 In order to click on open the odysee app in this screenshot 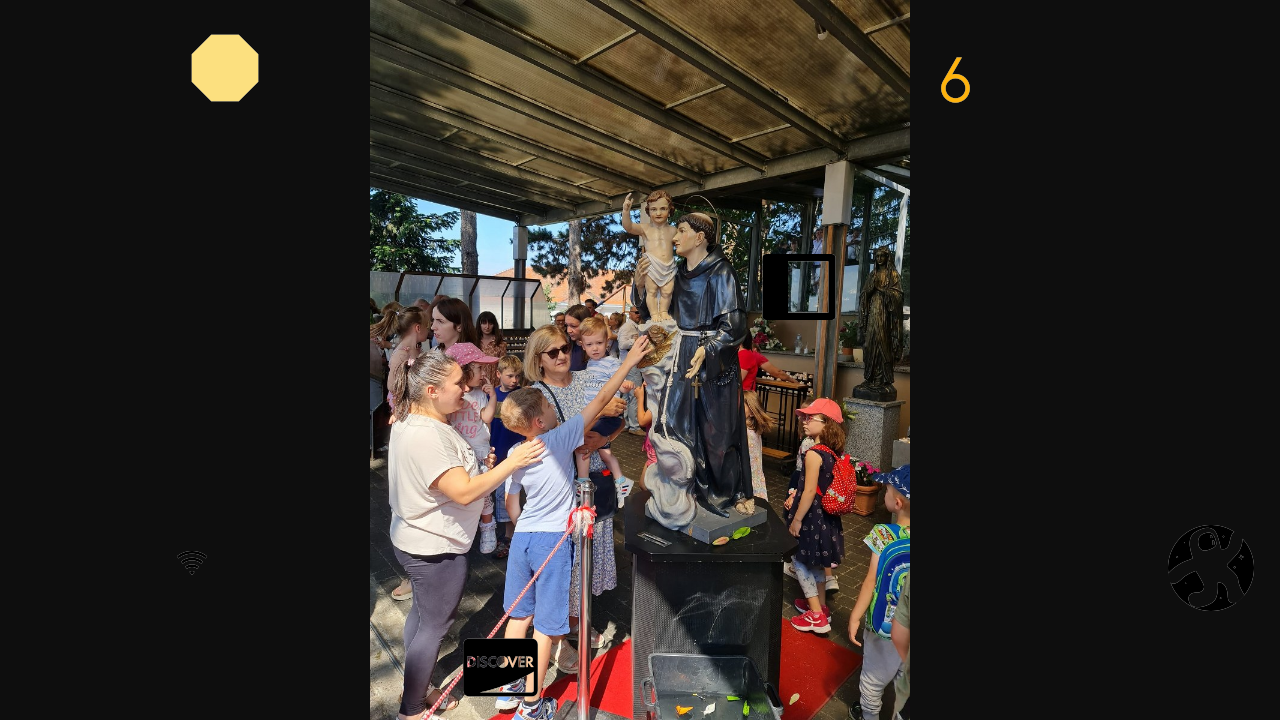, I will do `click(1211, 568)`.